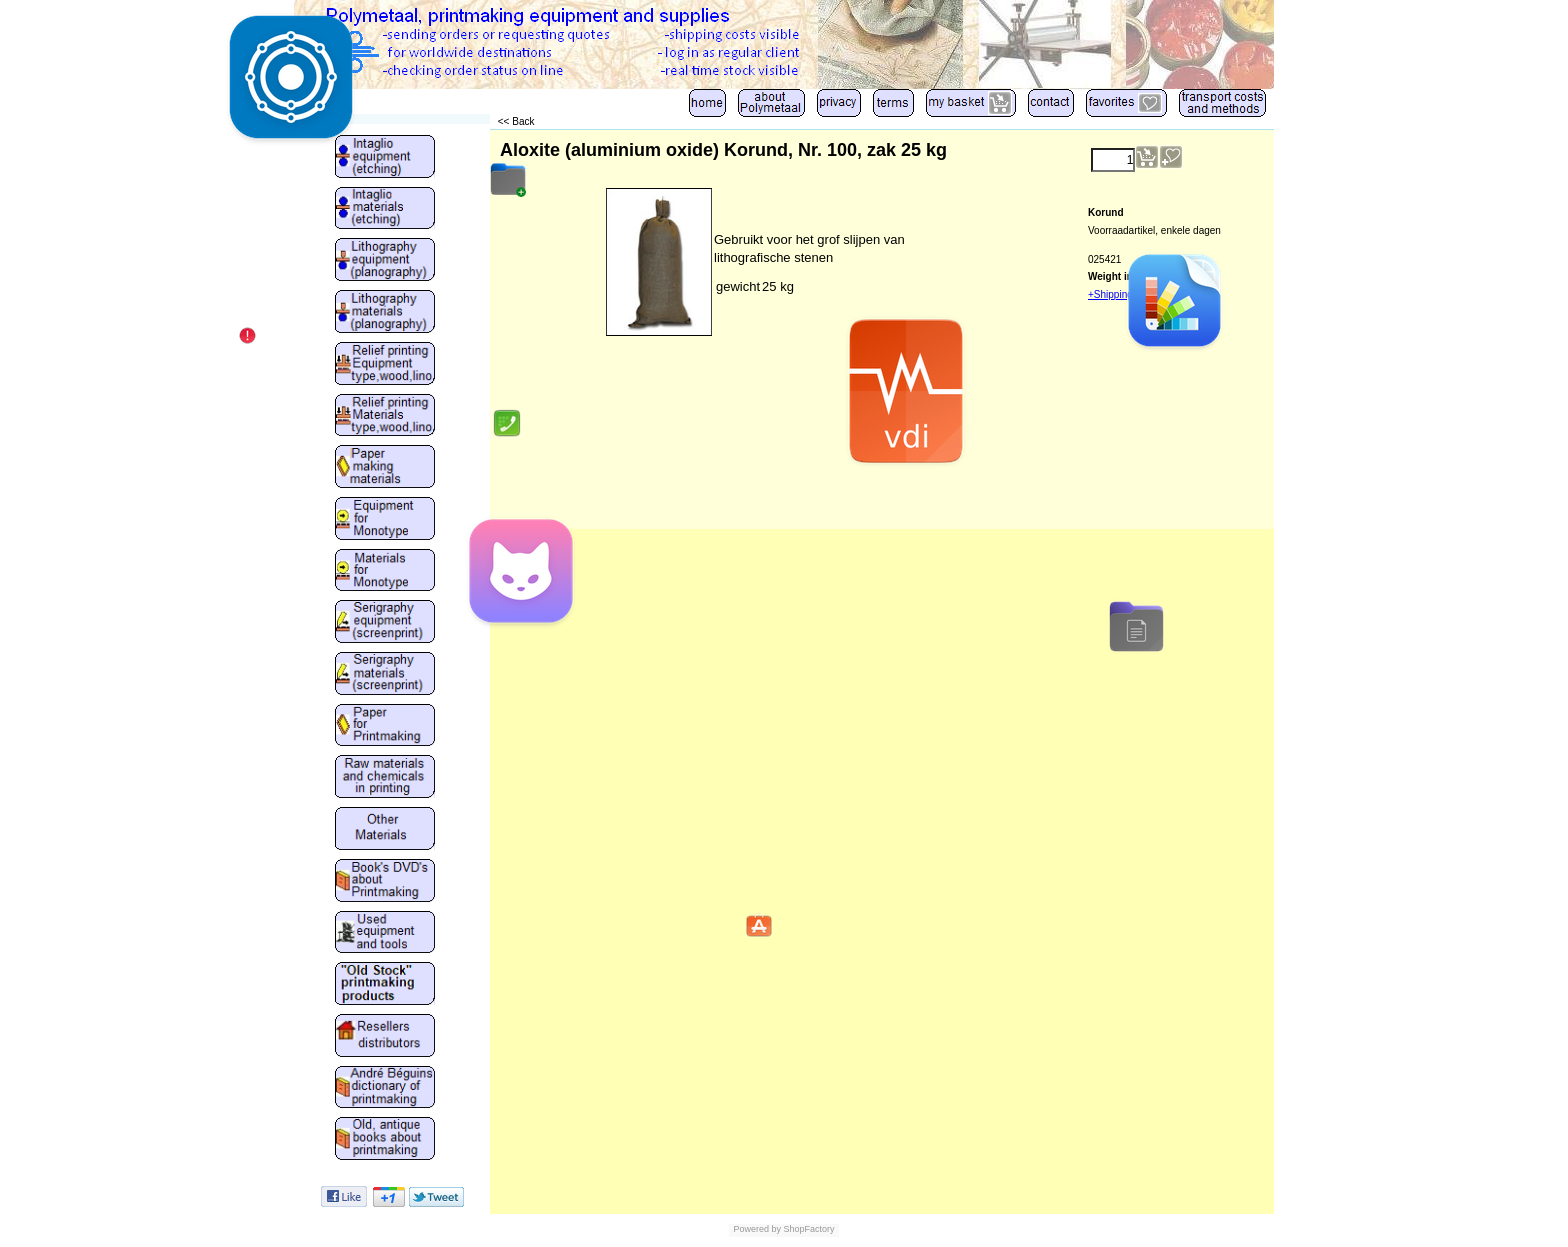 This screenshot has height=1247, width=1568. I want to click on open the Neon app, so click(291, 77).